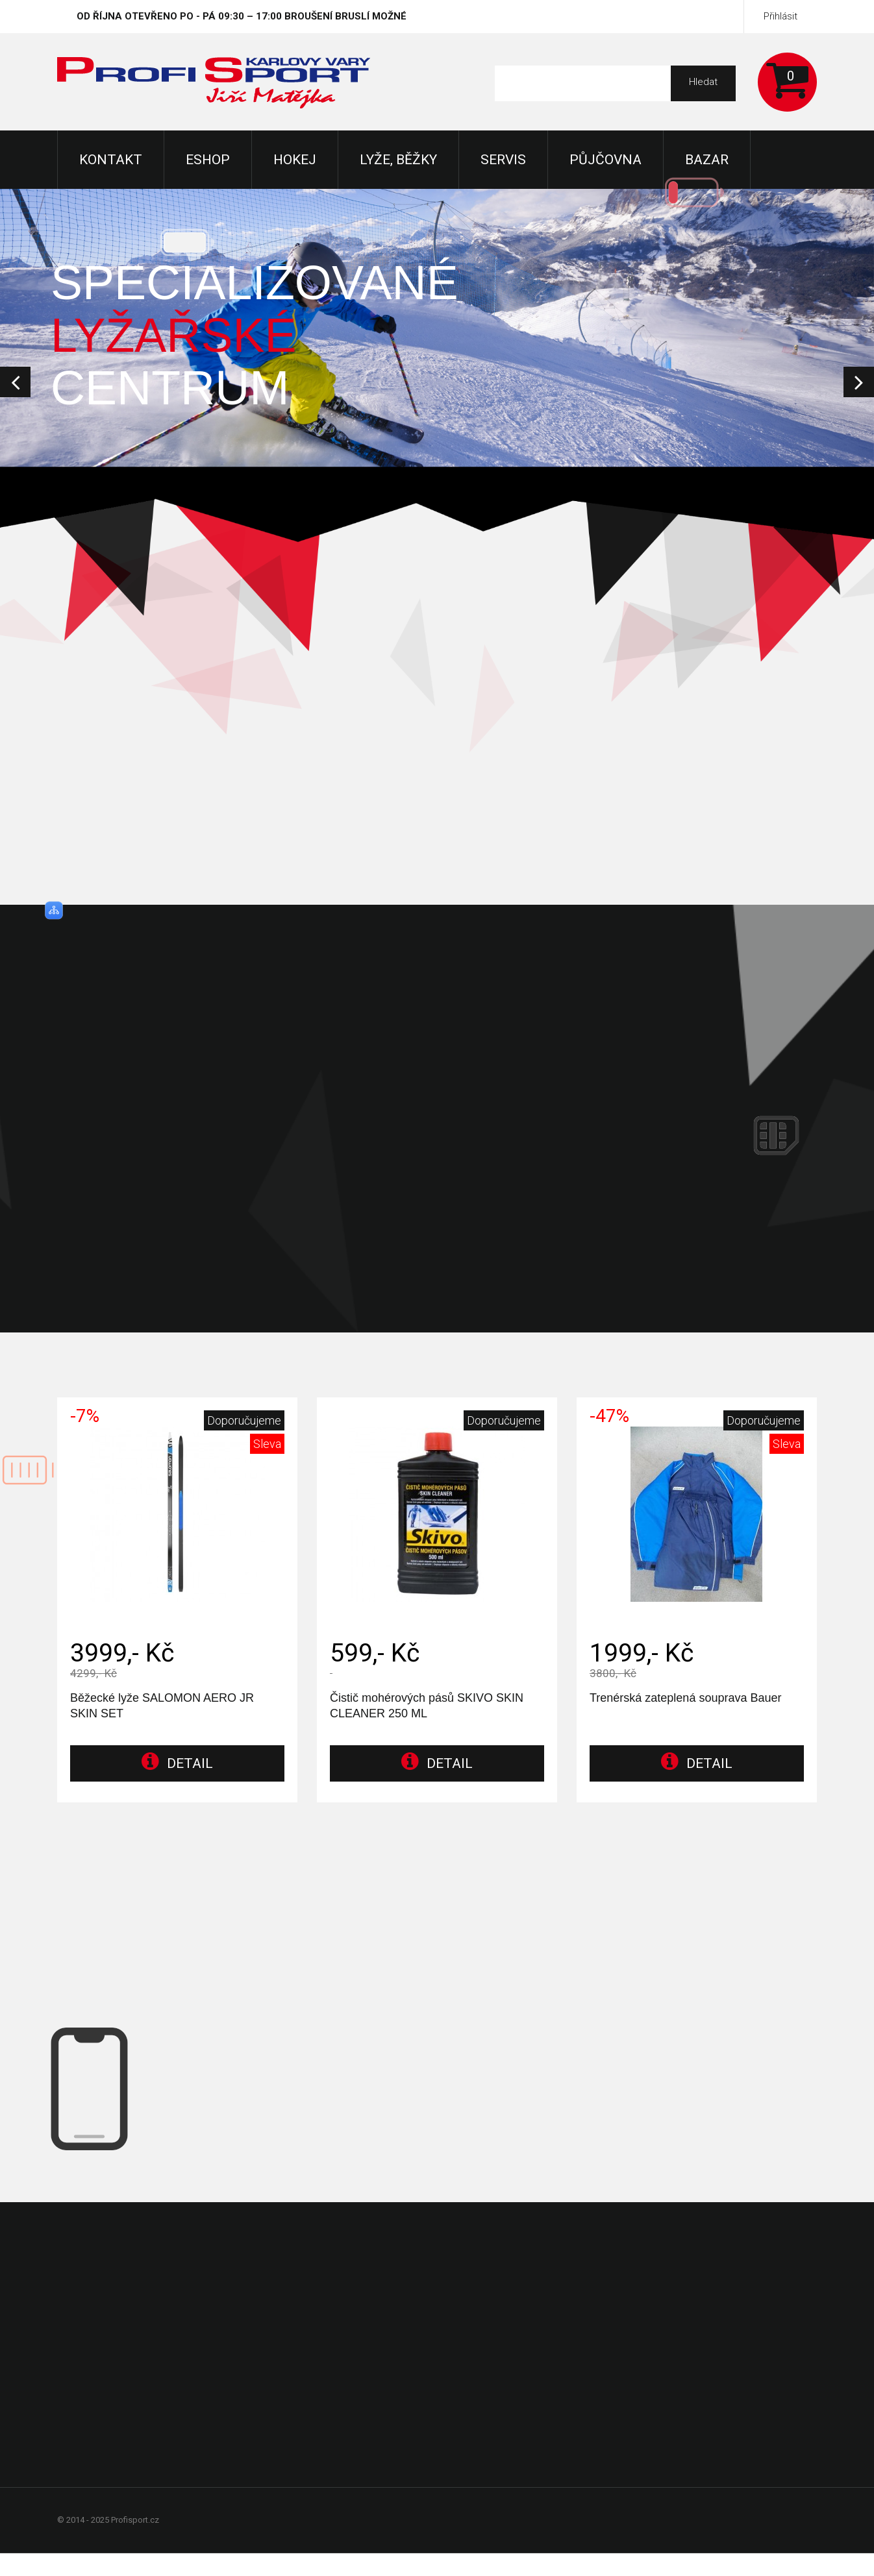 This screenshot has height=2576, width=874. What do you see at coordinates (187, 242) in the screenshot?
I see `indicates battery is fully charged` at bounding box center [187, 242].